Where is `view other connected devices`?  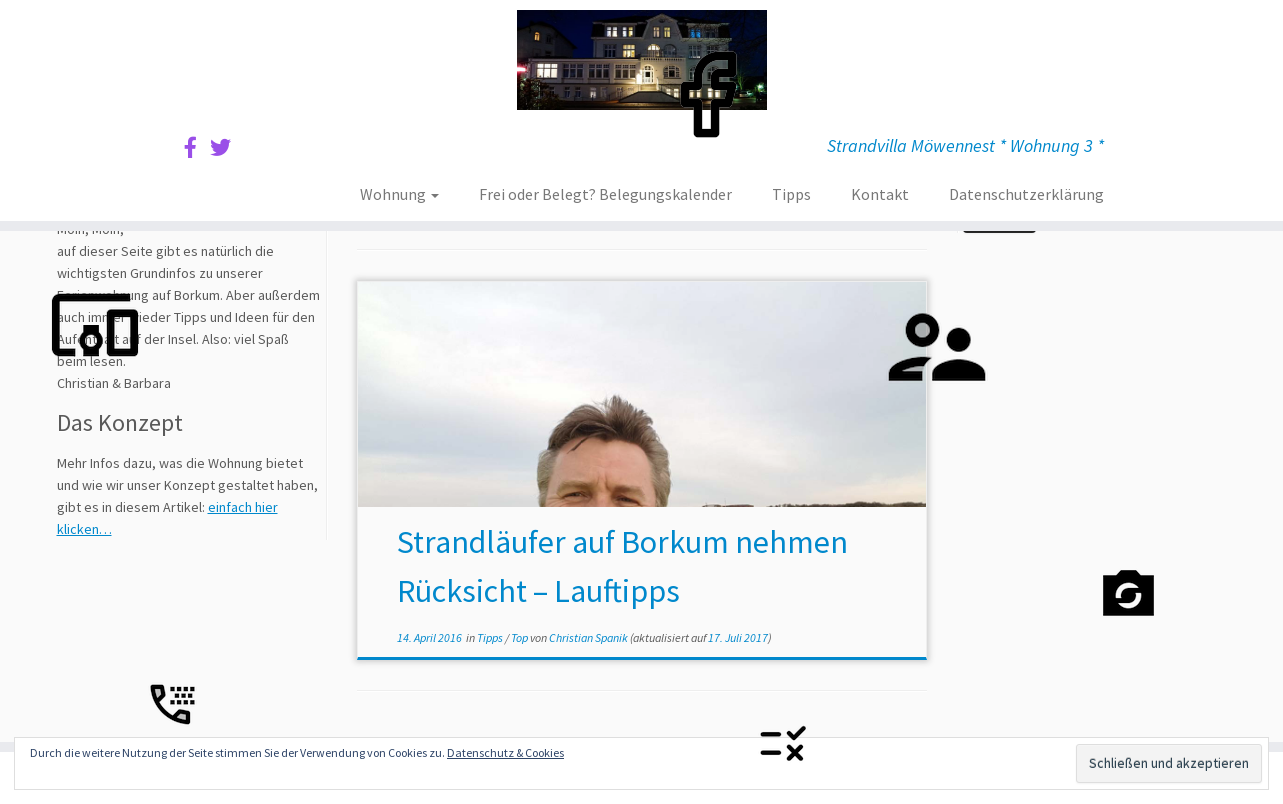 view other connected devices is located at coordinates (95, 325).